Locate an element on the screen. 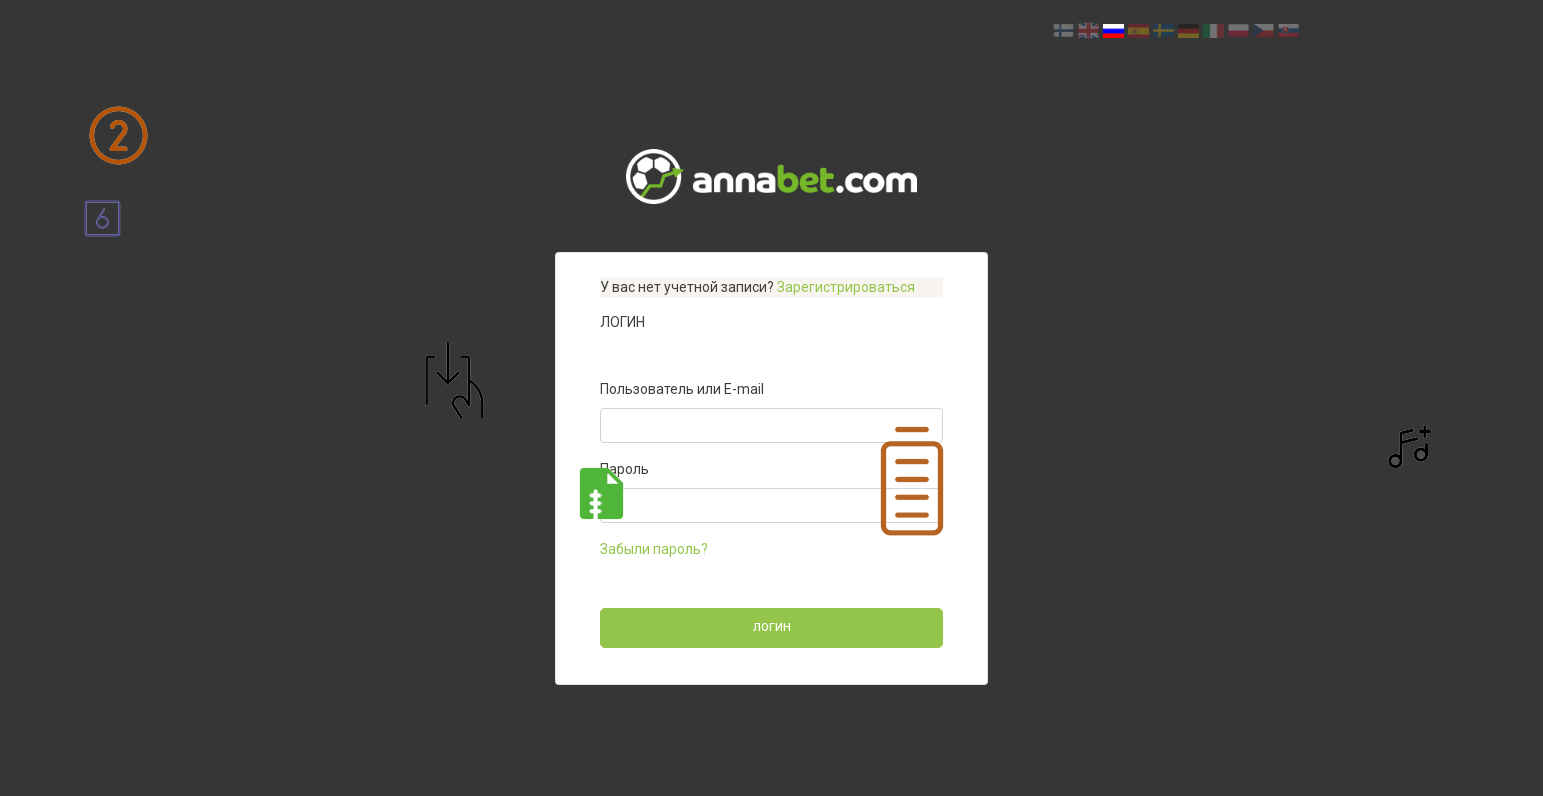  add a new song to your library is located at coordinates (1410, 447).